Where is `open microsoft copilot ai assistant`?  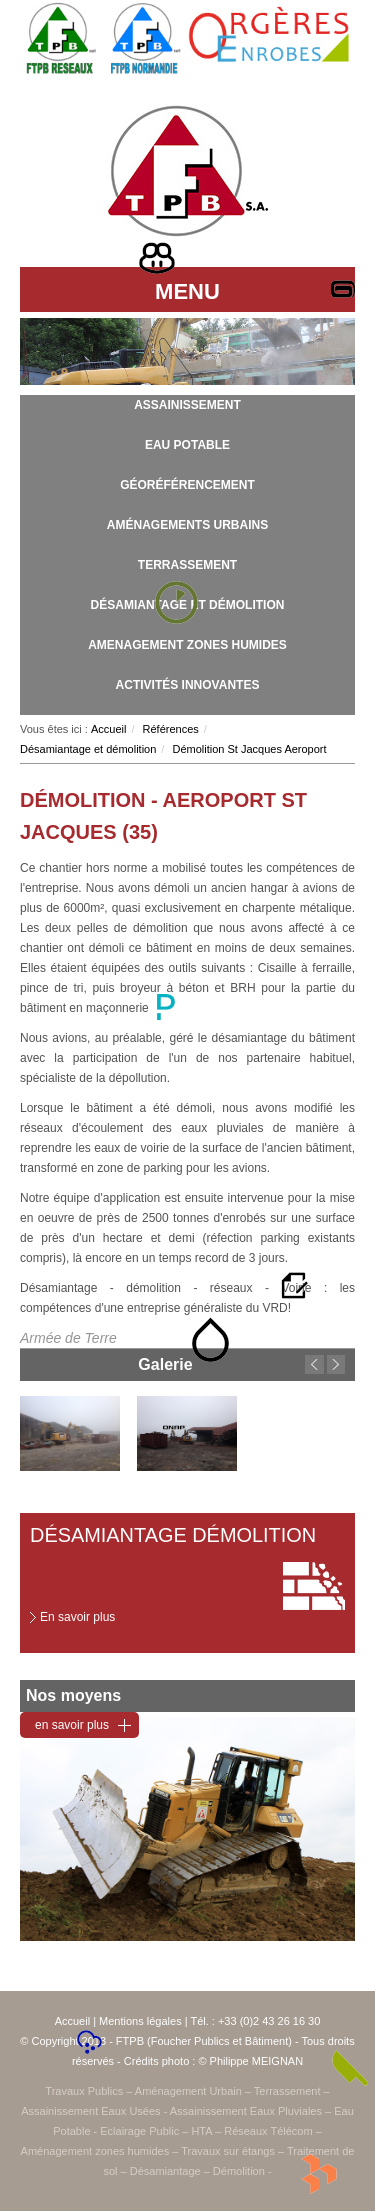 open microsoft copilot ai assistant is located at coordinates (157, 258).